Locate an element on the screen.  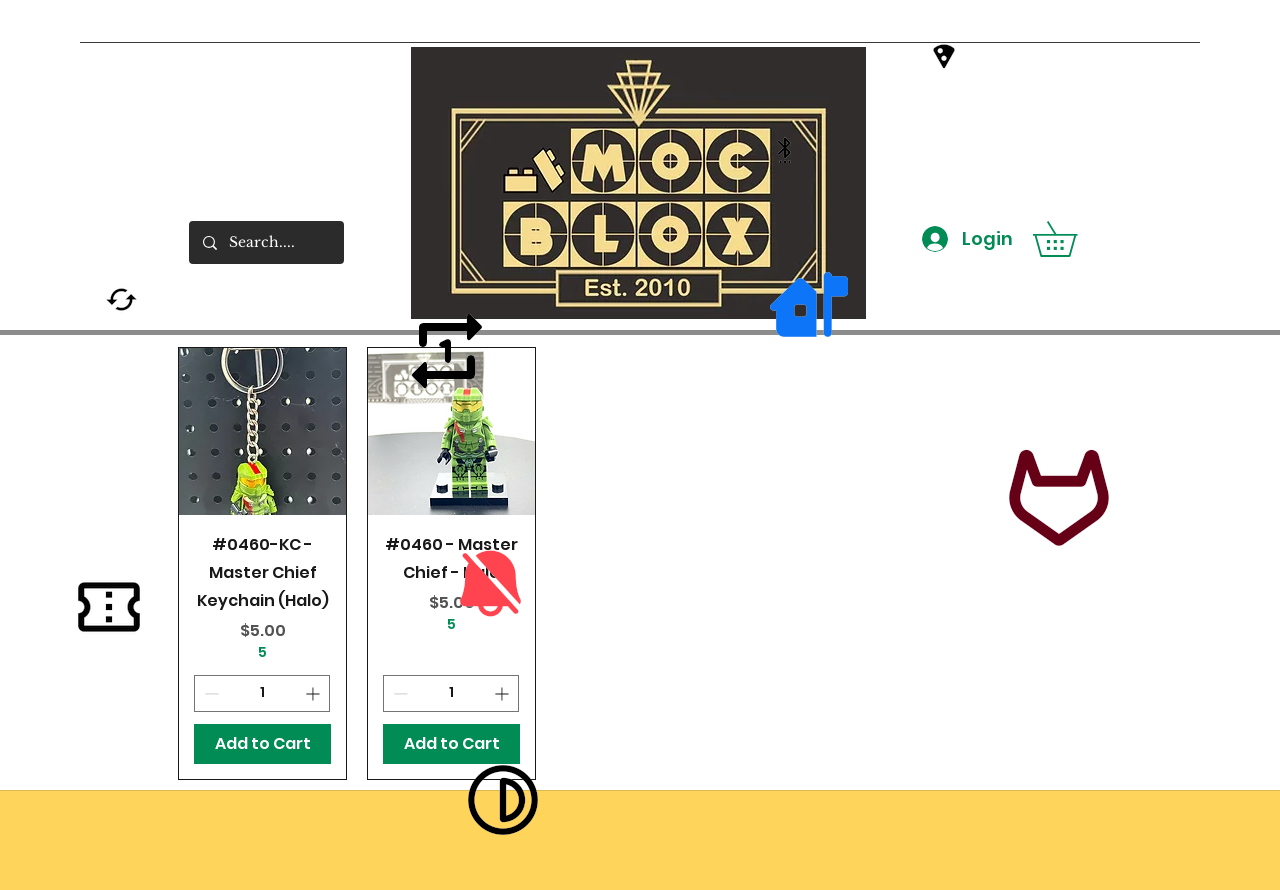
find nearby pizza restaurants is located at coordinates (944, 57).